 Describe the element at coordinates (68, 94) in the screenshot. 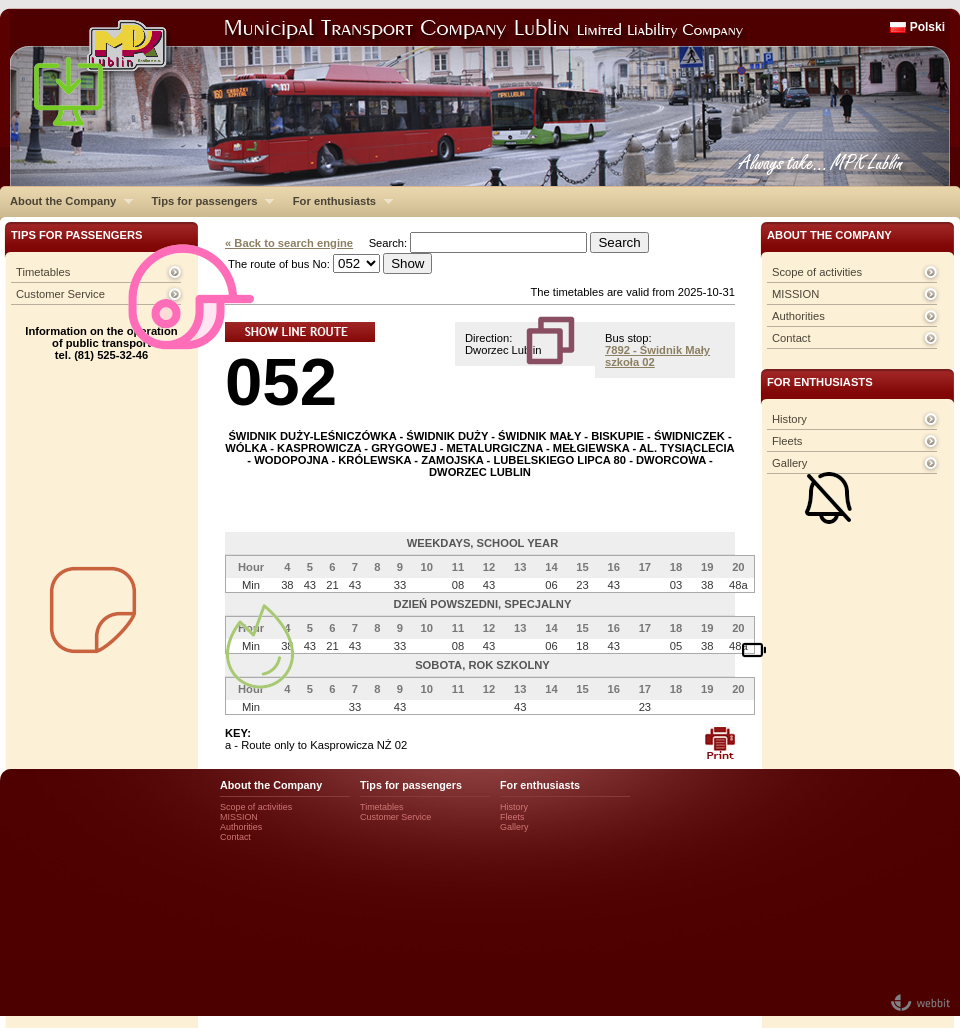

I see `download to desktop` at that location.